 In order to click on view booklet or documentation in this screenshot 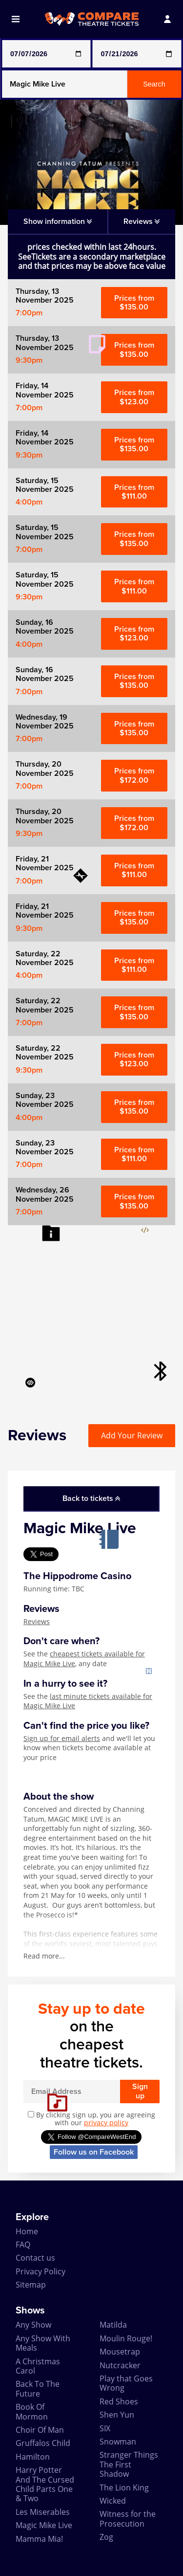, I will do `click(109, 1539)`.